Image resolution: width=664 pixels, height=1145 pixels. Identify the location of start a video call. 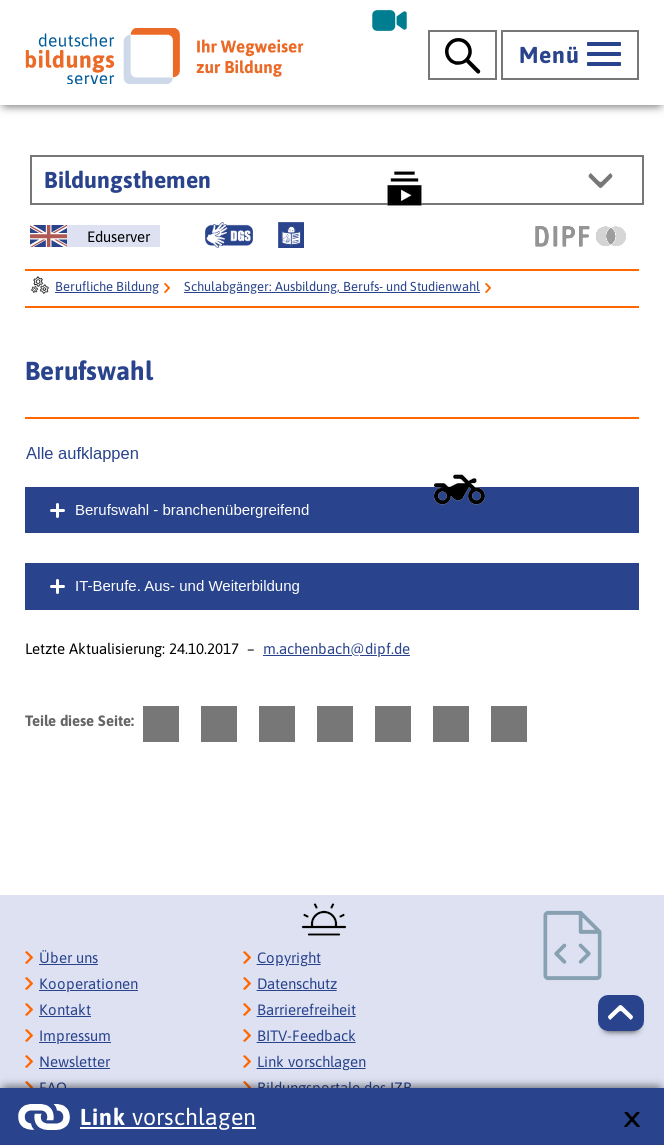
(389, 20).